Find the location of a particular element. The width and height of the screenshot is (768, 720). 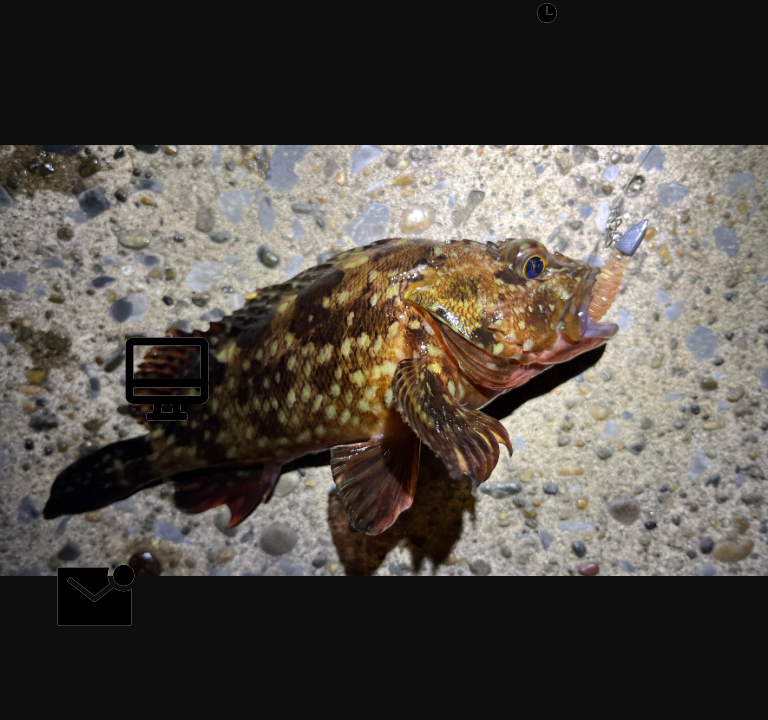

view on desktop display is located at coordinates (167, 379).